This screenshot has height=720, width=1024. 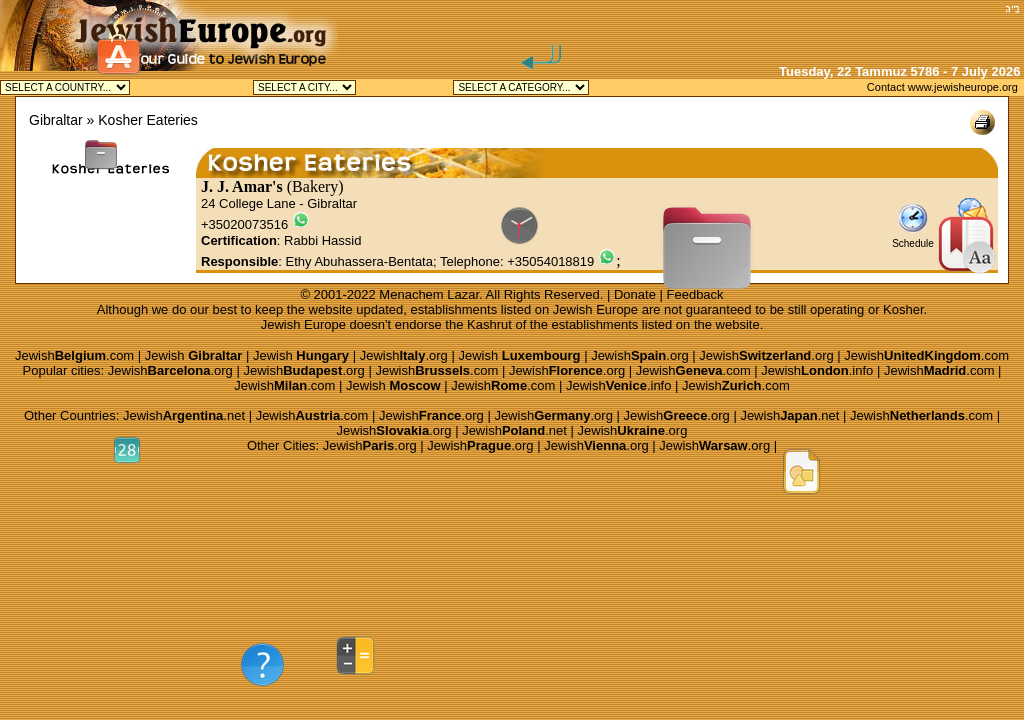 I want to click on reply to all recipients of an email, so click(x=540, y=54).